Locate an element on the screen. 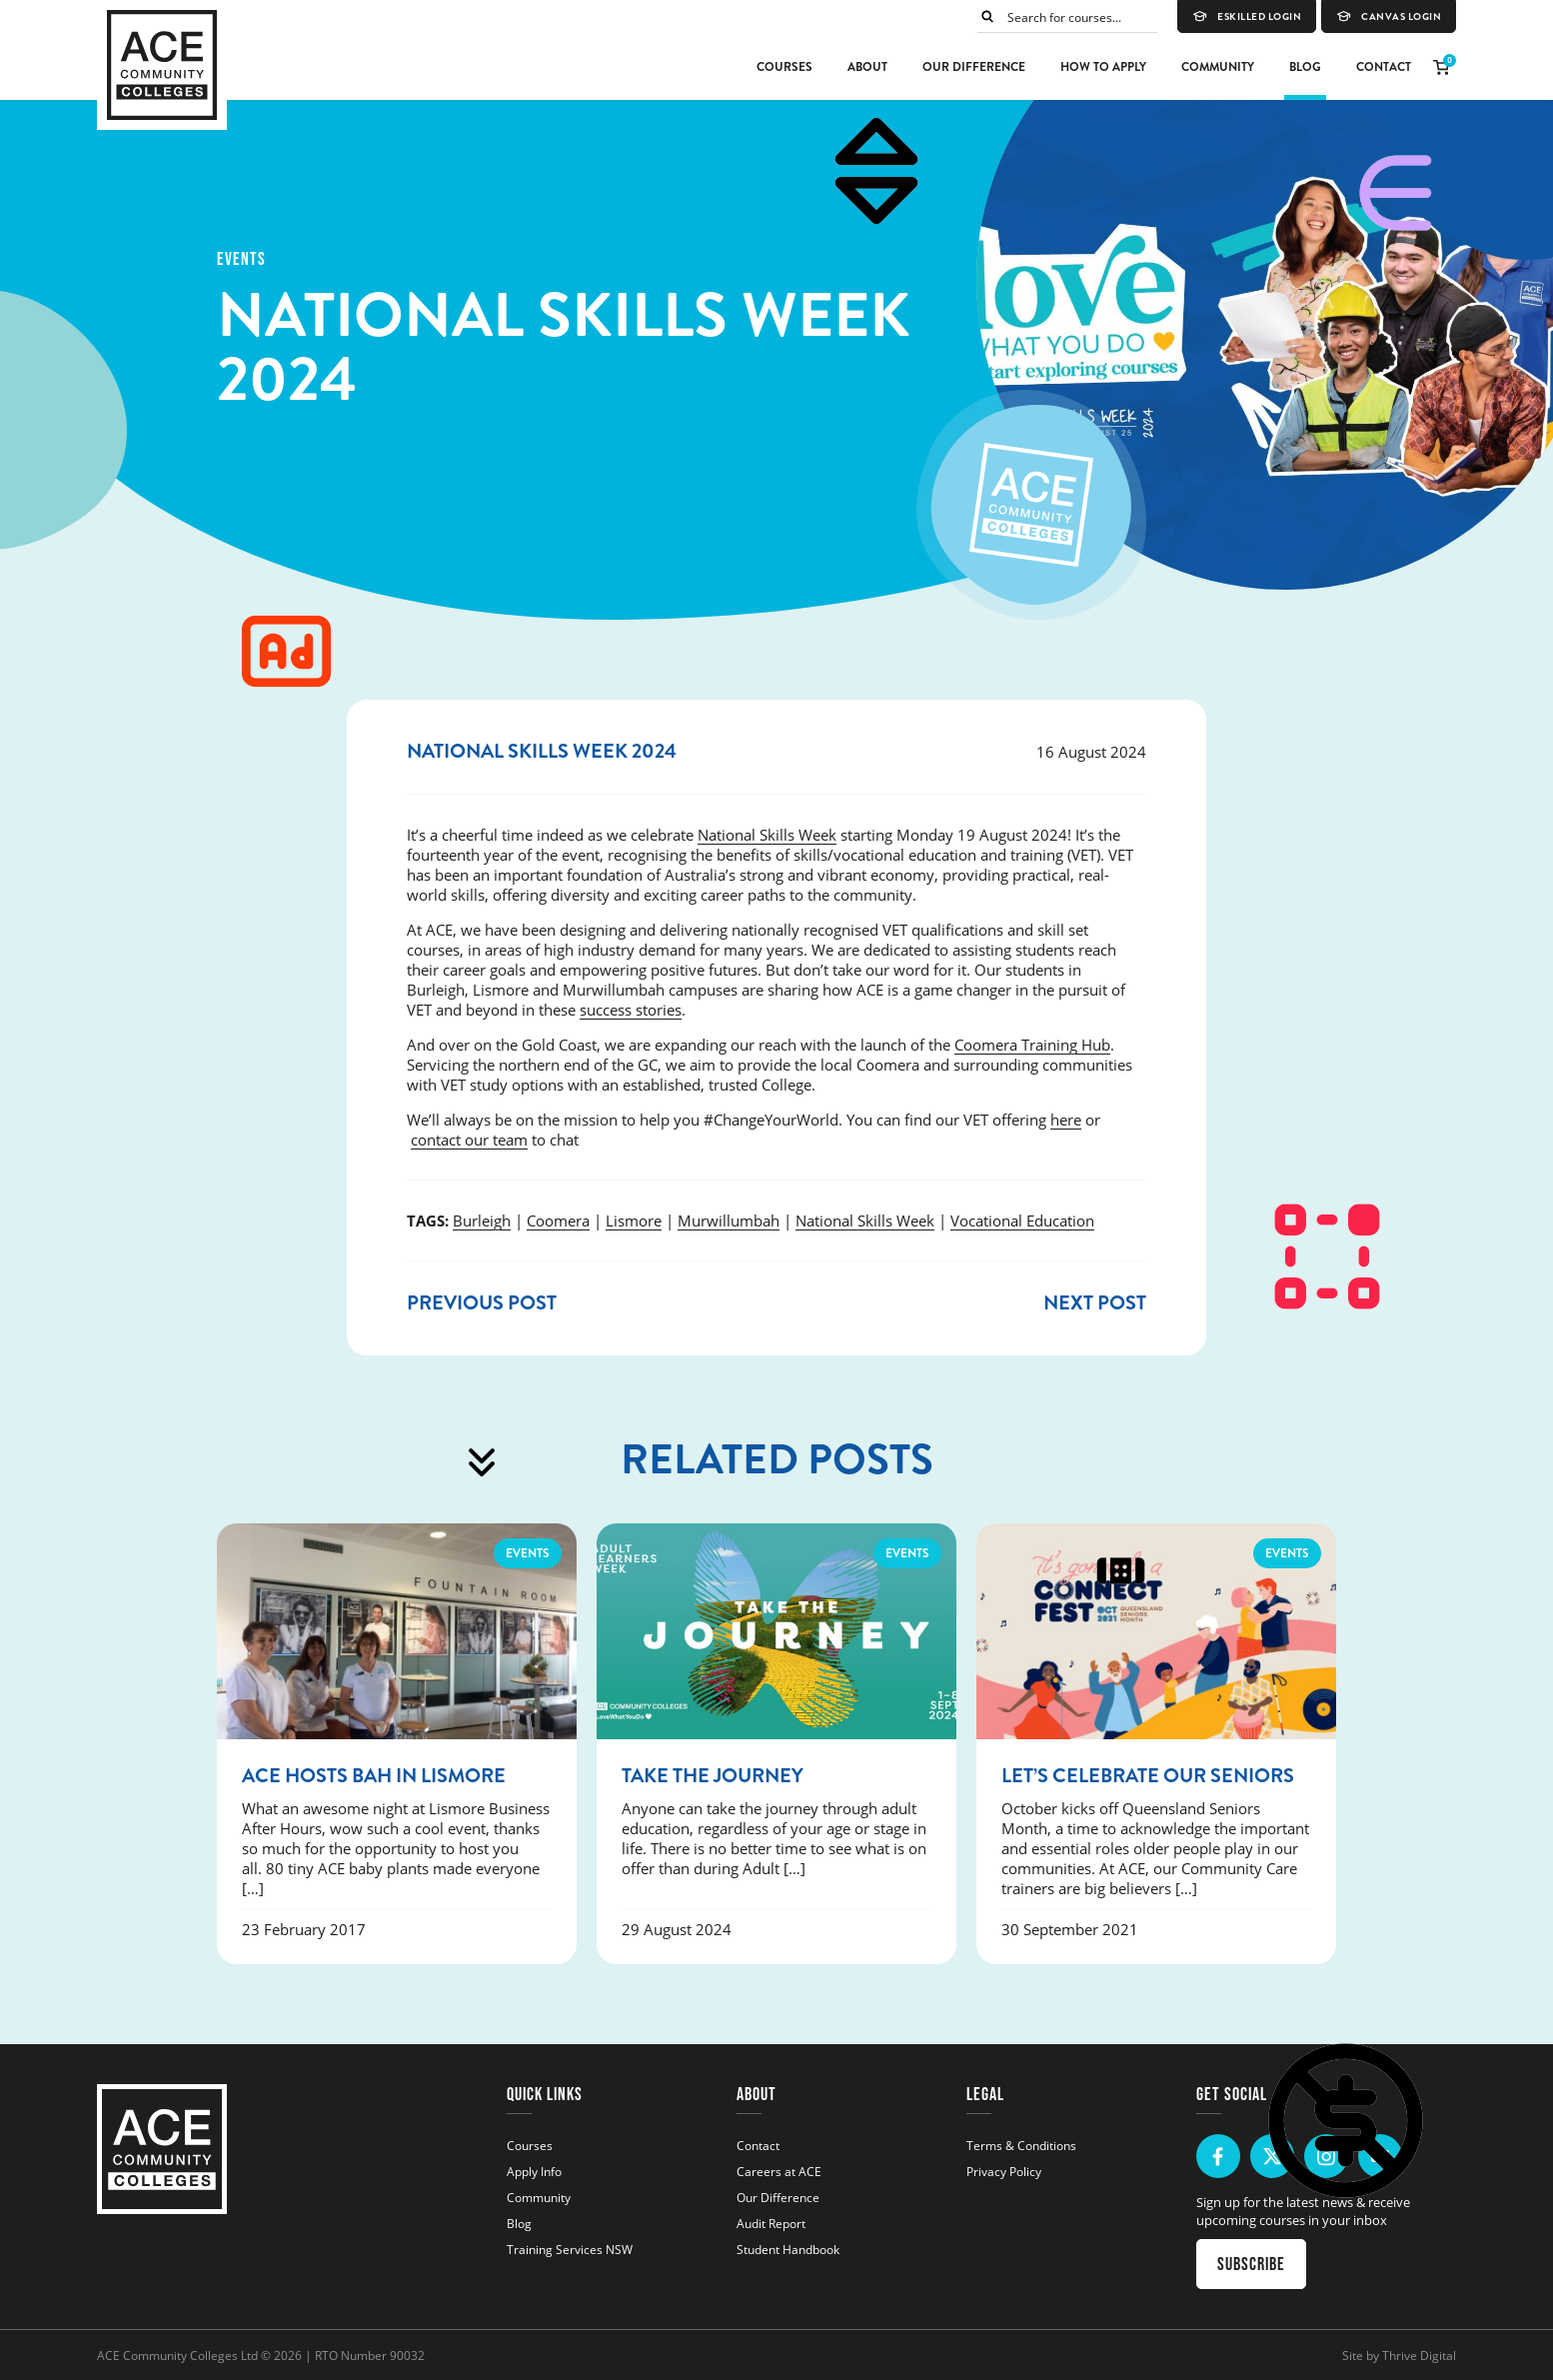 This screenshot has width=1553, height=2380. set transform anchor to top-right corner is located at coordinates (1327, 1256).